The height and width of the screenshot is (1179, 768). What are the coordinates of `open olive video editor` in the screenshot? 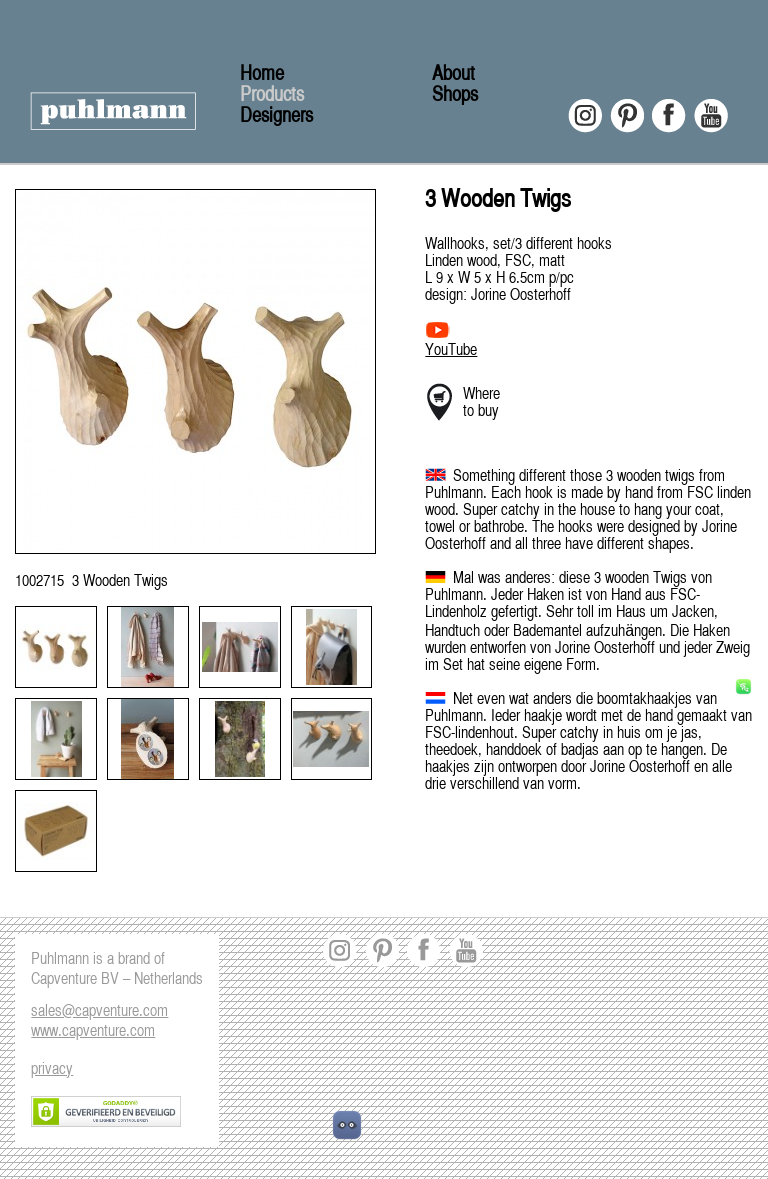 It's located at (743, 686).